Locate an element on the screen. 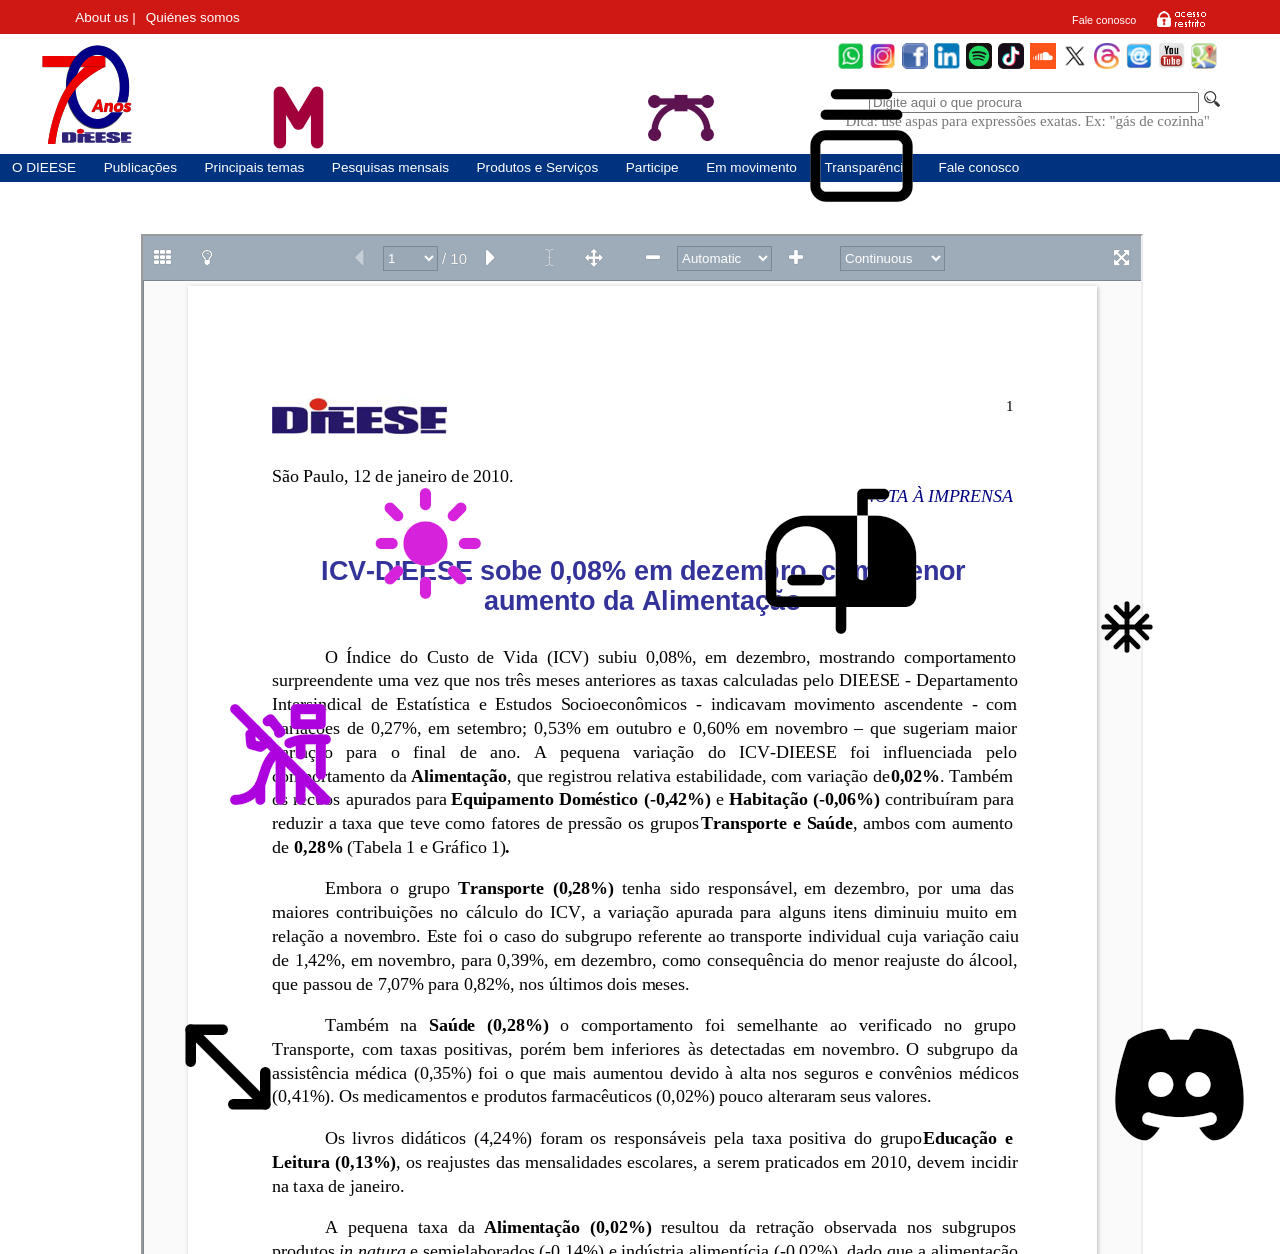 The width and height of the screenshot is (1280, 1254). resize element diagonally is located at coordinates (228, 1067).